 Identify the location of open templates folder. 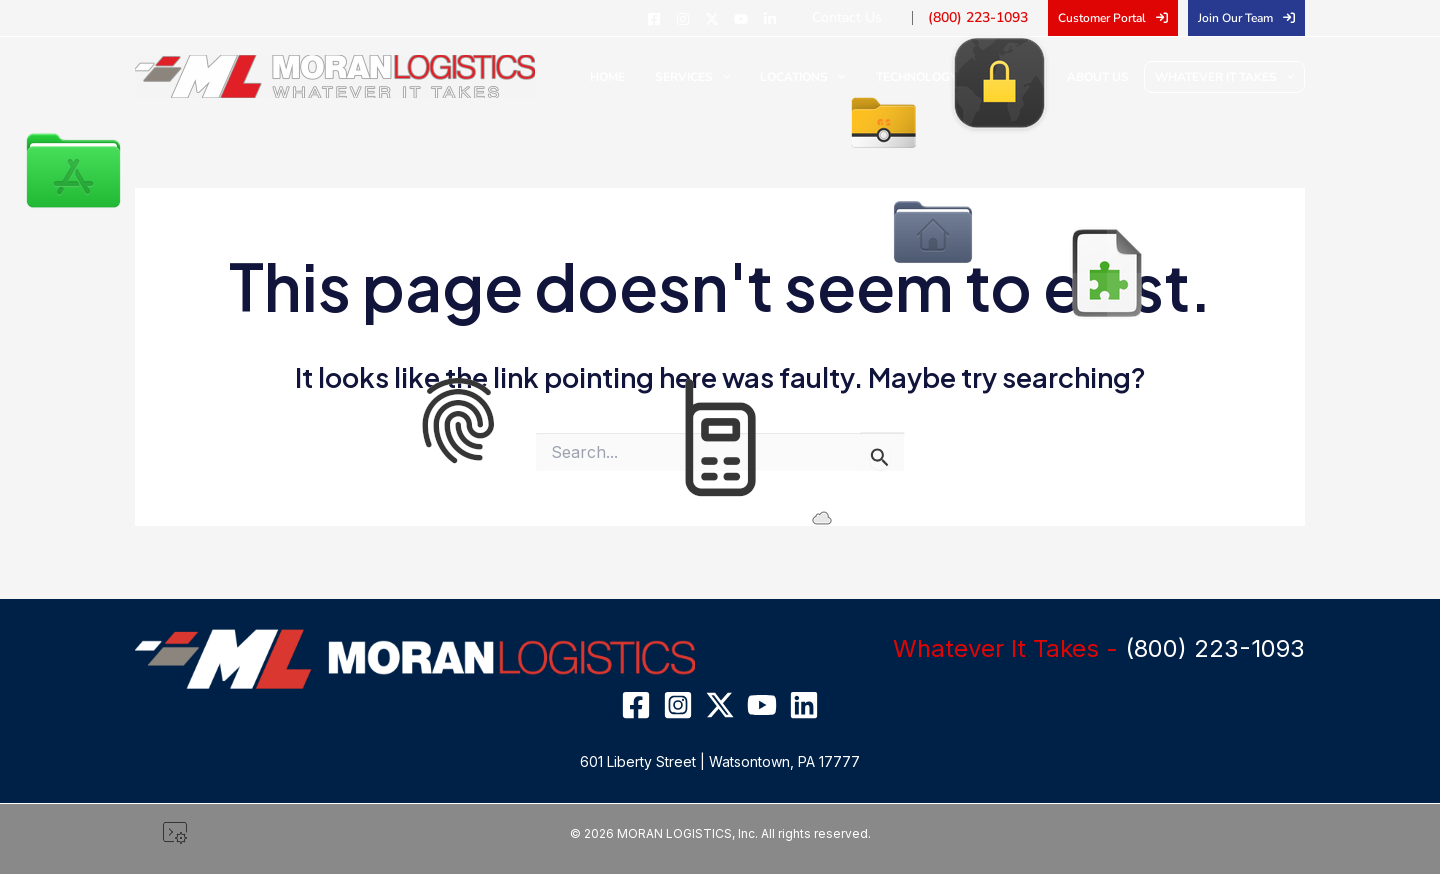
(73, 170).